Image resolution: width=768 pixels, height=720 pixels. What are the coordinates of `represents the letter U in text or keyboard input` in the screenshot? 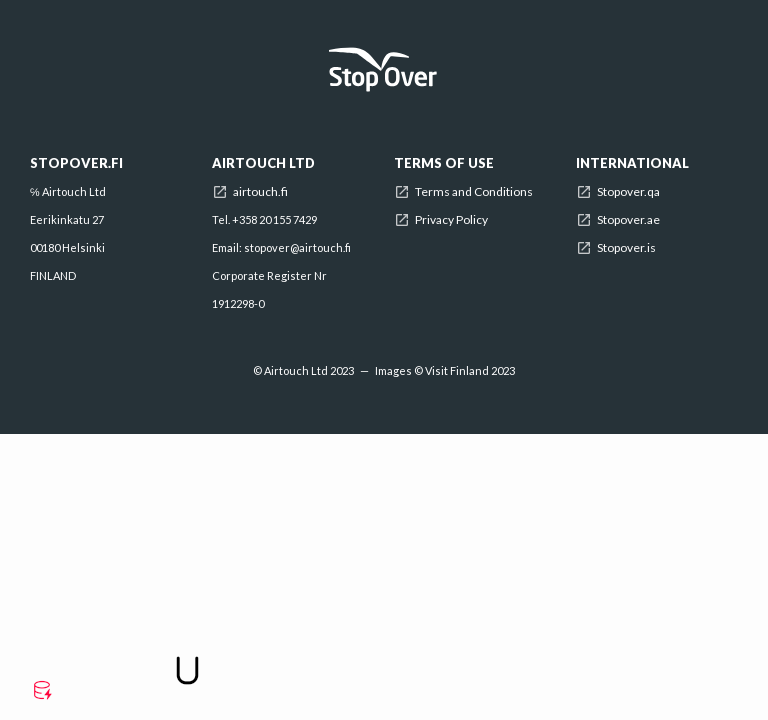 It's located at (187, 670).